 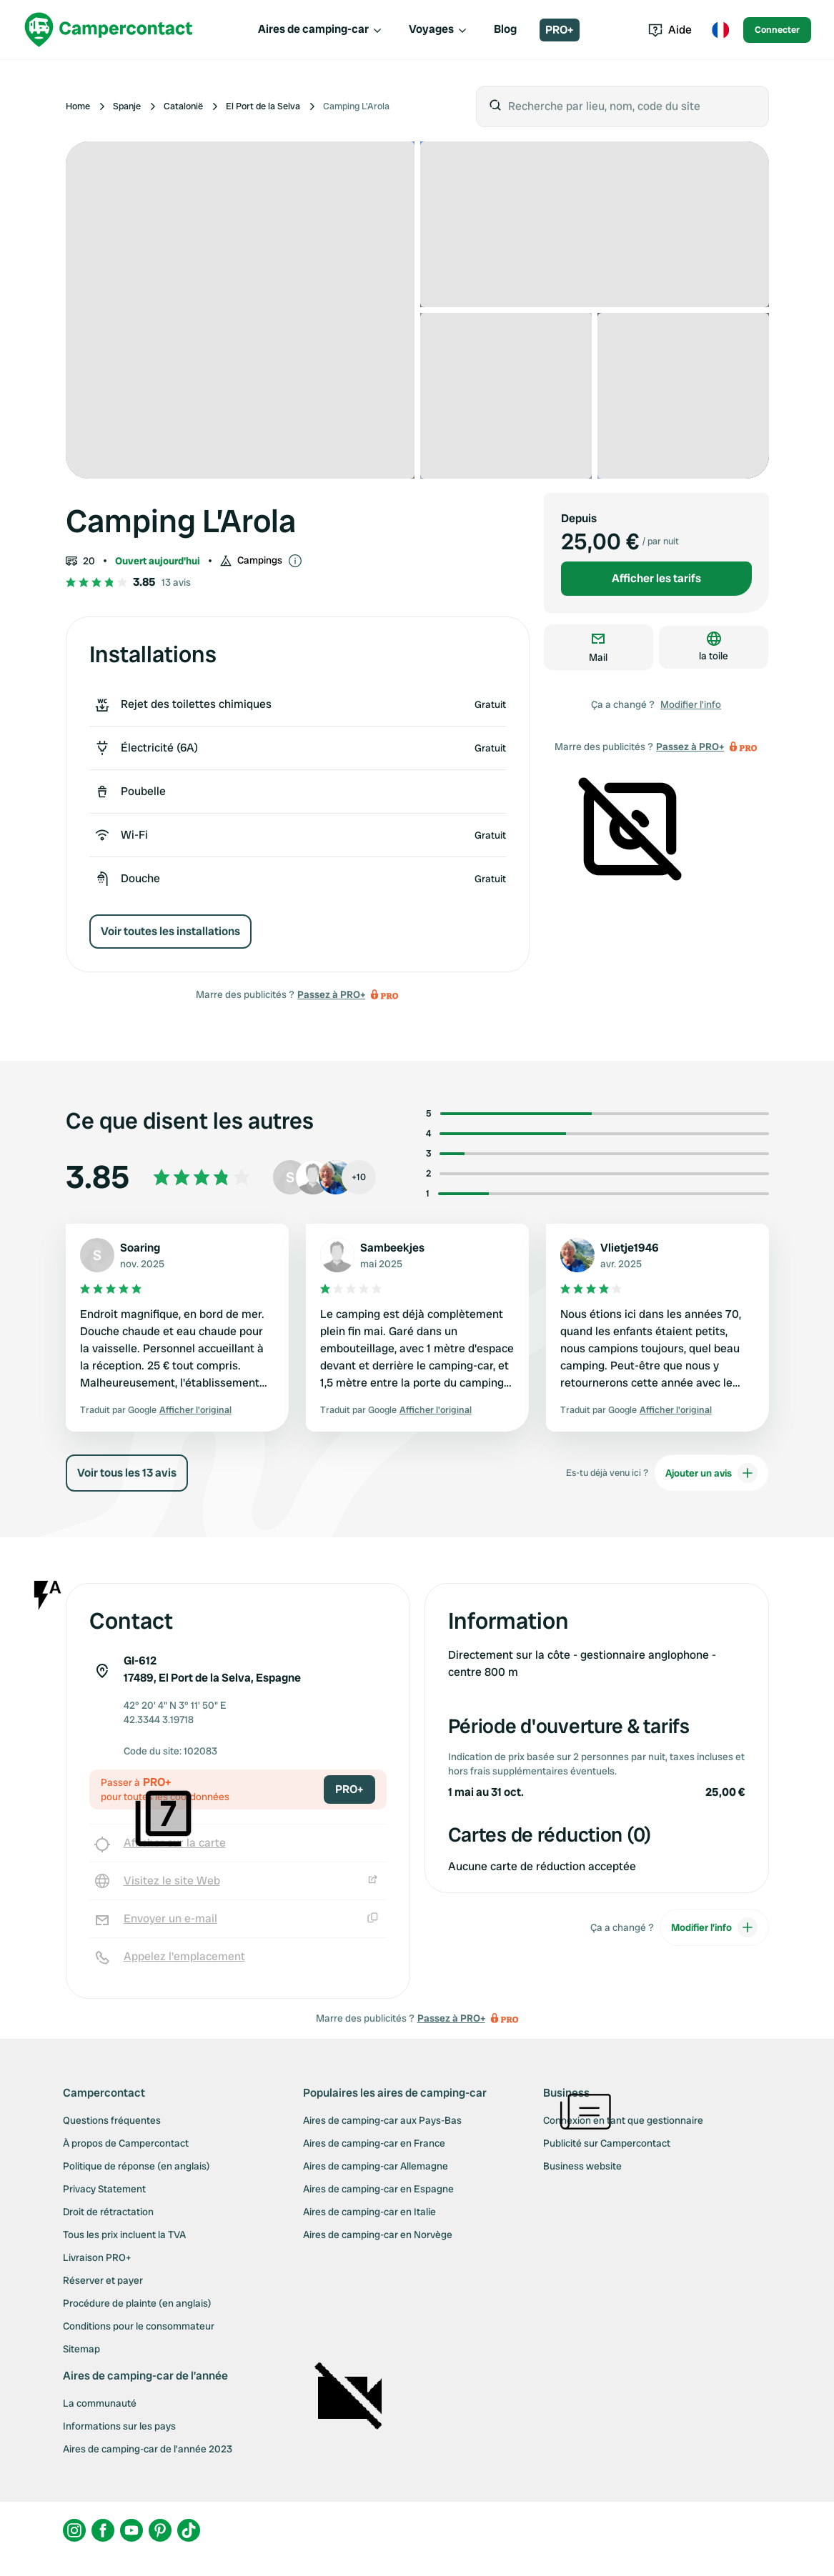 I want to click on set camera flash to automatic mode, so click(x=46, y=1594).